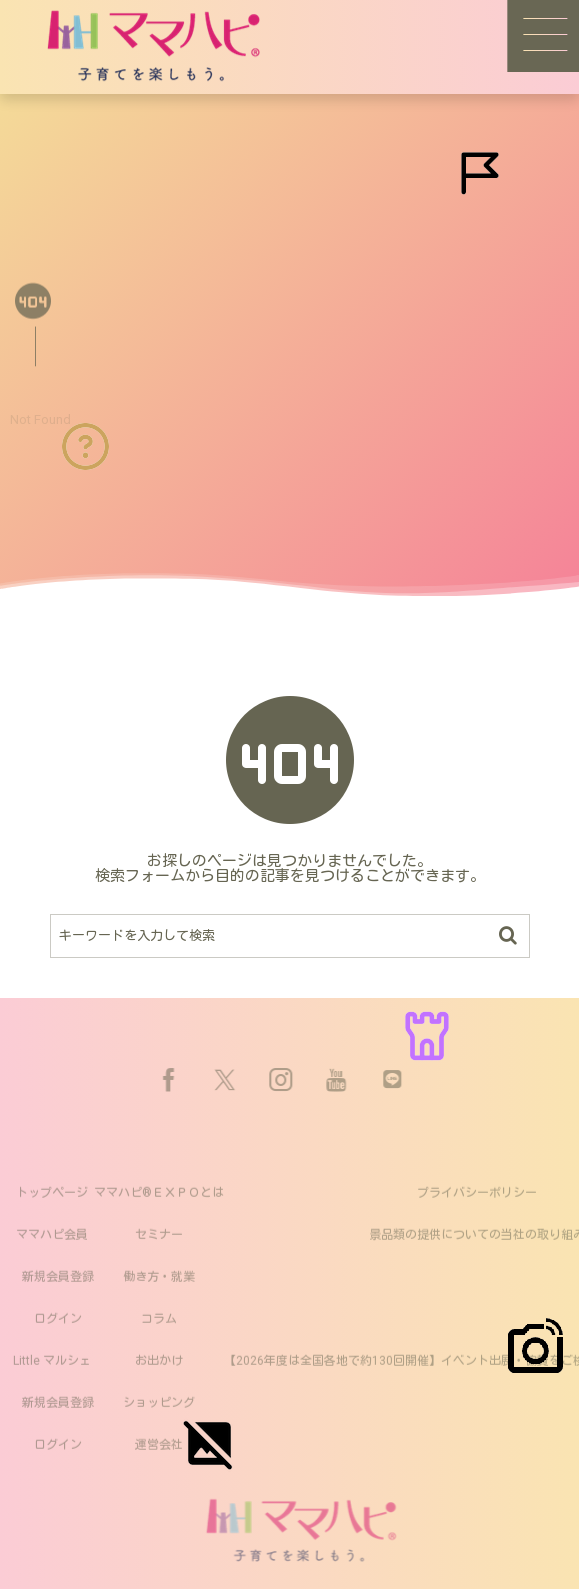 This screenshot has height=1589, width=579. Describe the element at coordinates (427, 1036) in the screenshot. I see `access castle or fortress-themed game` at that location.